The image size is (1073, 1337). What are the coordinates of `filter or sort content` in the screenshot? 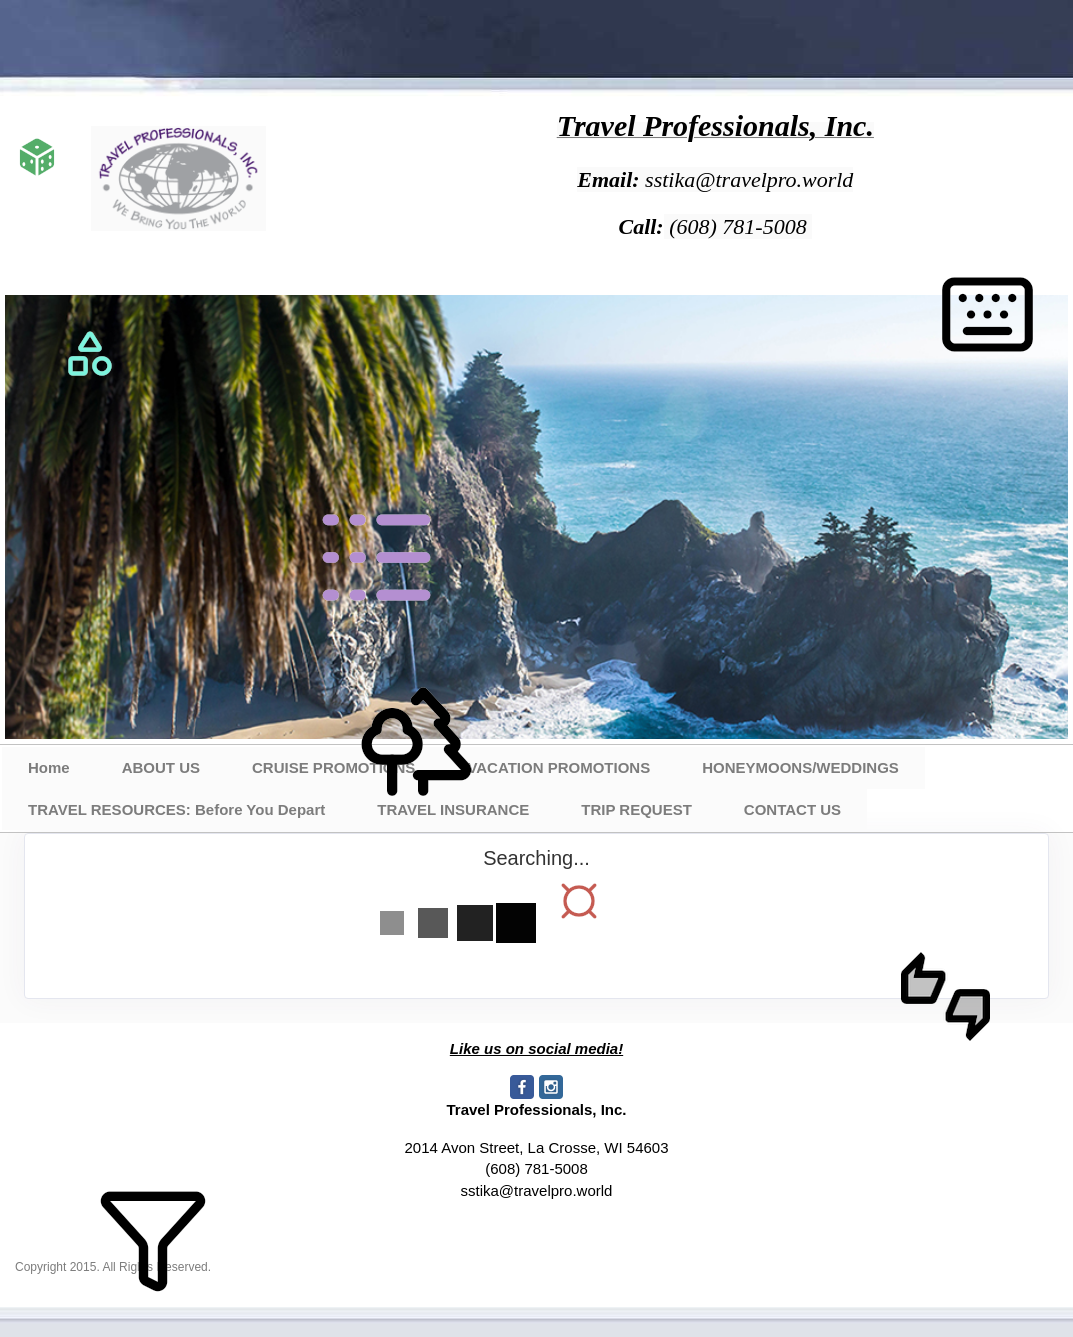 It's located at (153, 1239).